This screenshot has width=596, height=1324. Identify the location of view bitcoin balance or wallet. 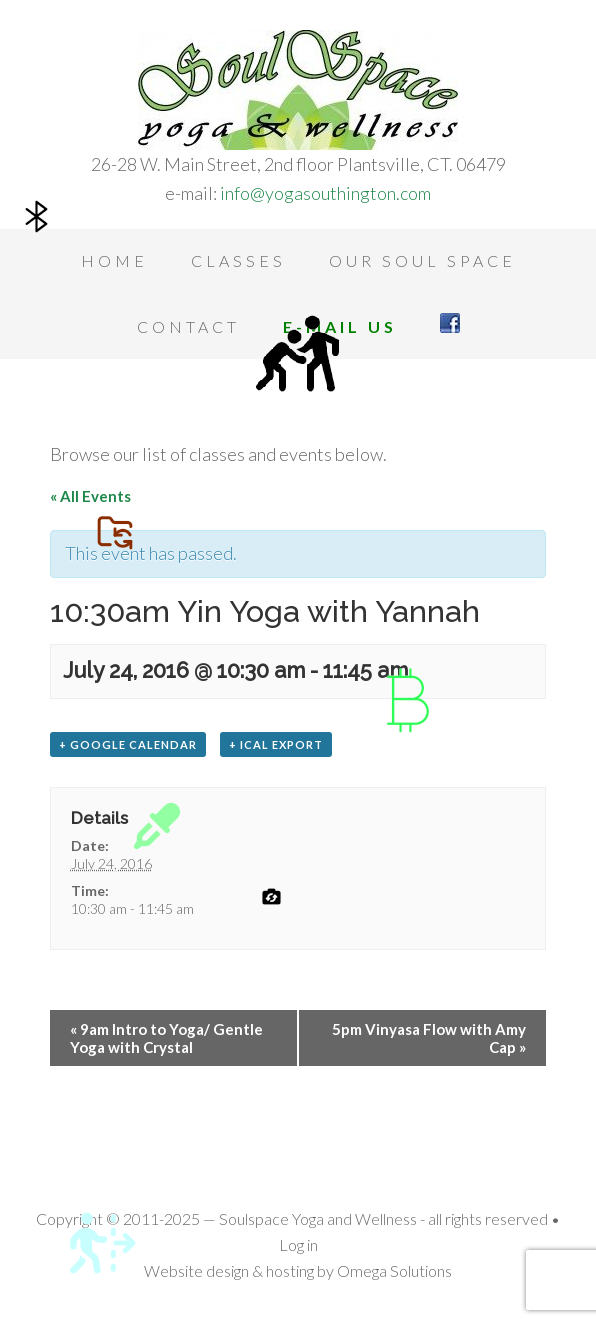
(405, 701).